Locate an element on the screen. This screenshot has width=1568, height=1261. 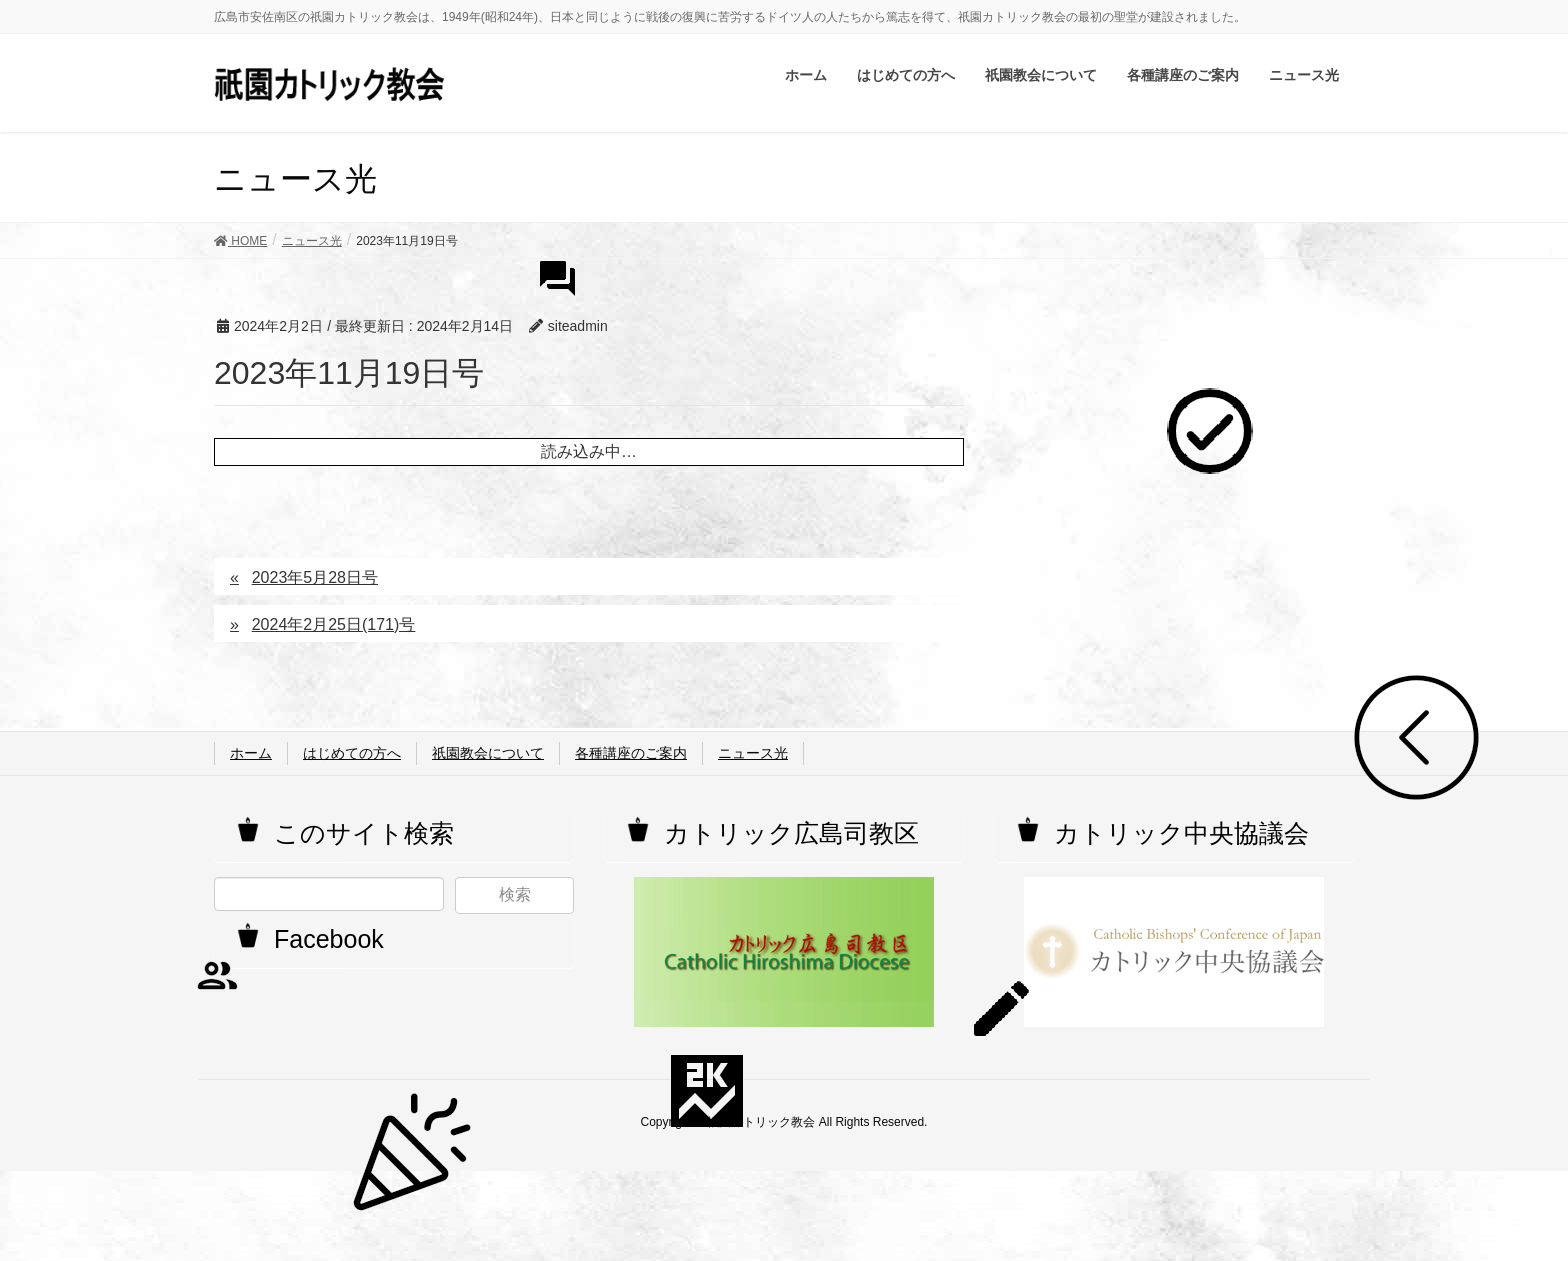
view score or performance metrics is located at coordinates (707, 1091).